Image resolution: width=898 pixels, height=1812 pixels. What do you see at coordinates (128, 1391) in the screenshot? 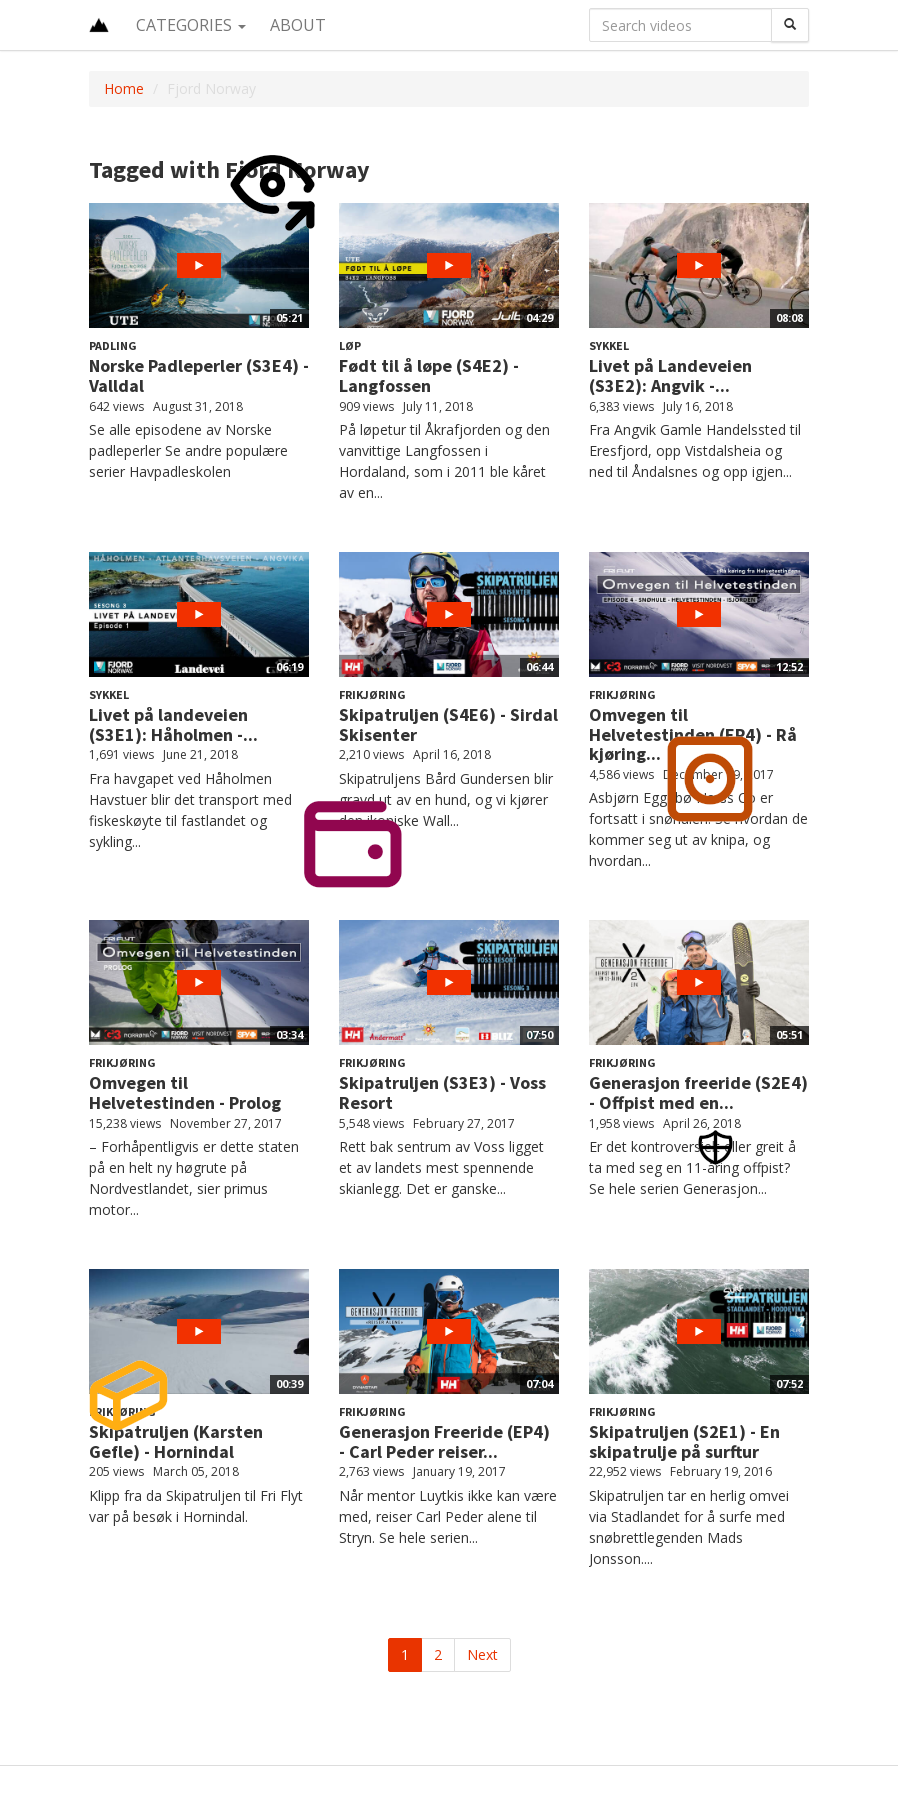
I see `view 3D object or model` at bounding box center [128, 1391].